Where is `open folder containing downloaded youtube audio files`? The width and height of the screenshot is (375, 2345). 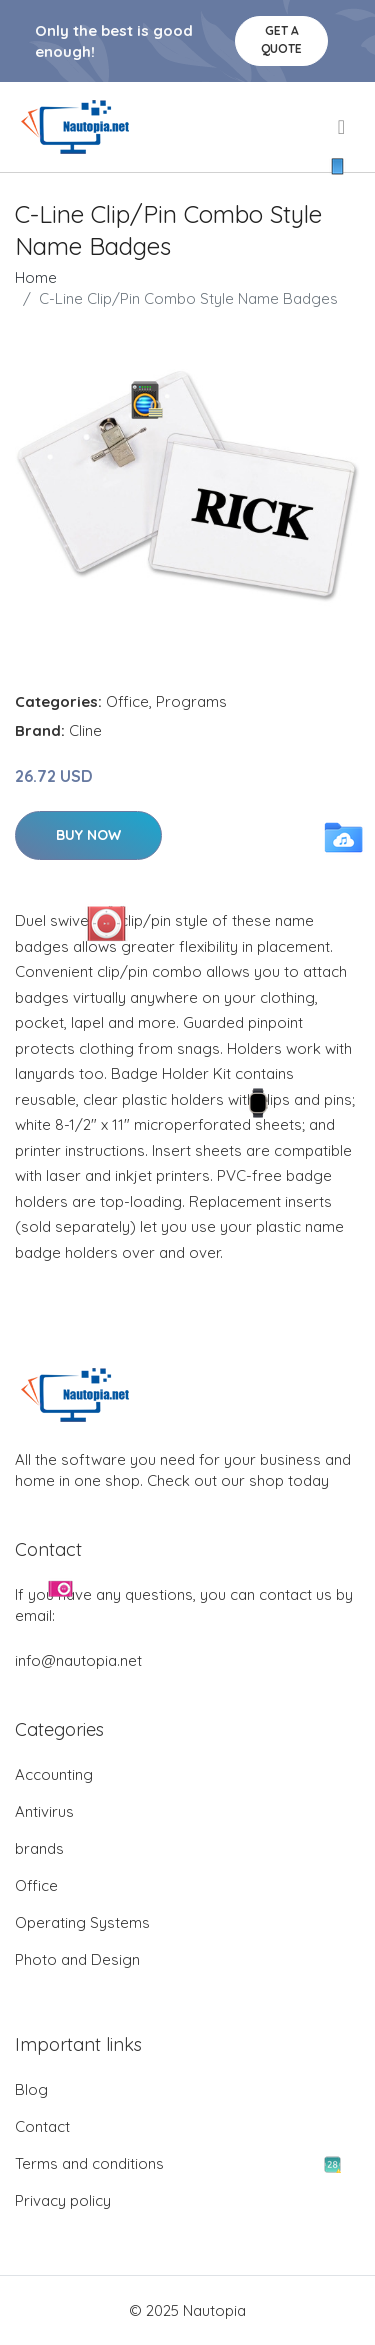 open folder containing downloaded youtube audio files is located at coordinates (343, 838).